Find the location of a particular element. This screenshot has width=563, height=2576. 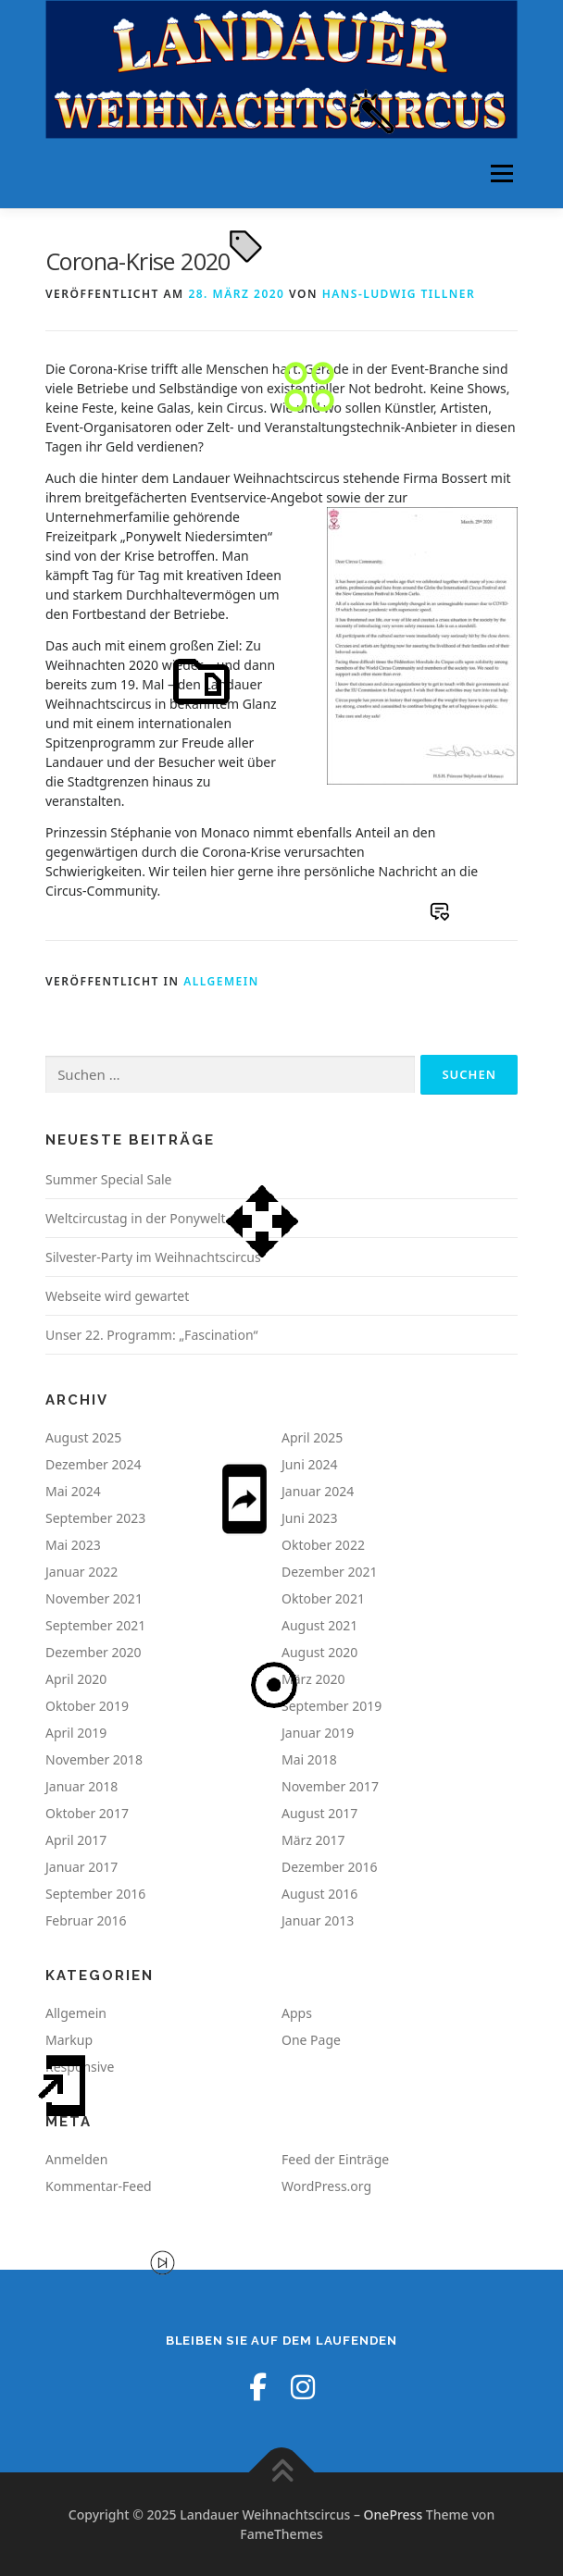

move or drag this element freely is located at coordinates (262, 1221).